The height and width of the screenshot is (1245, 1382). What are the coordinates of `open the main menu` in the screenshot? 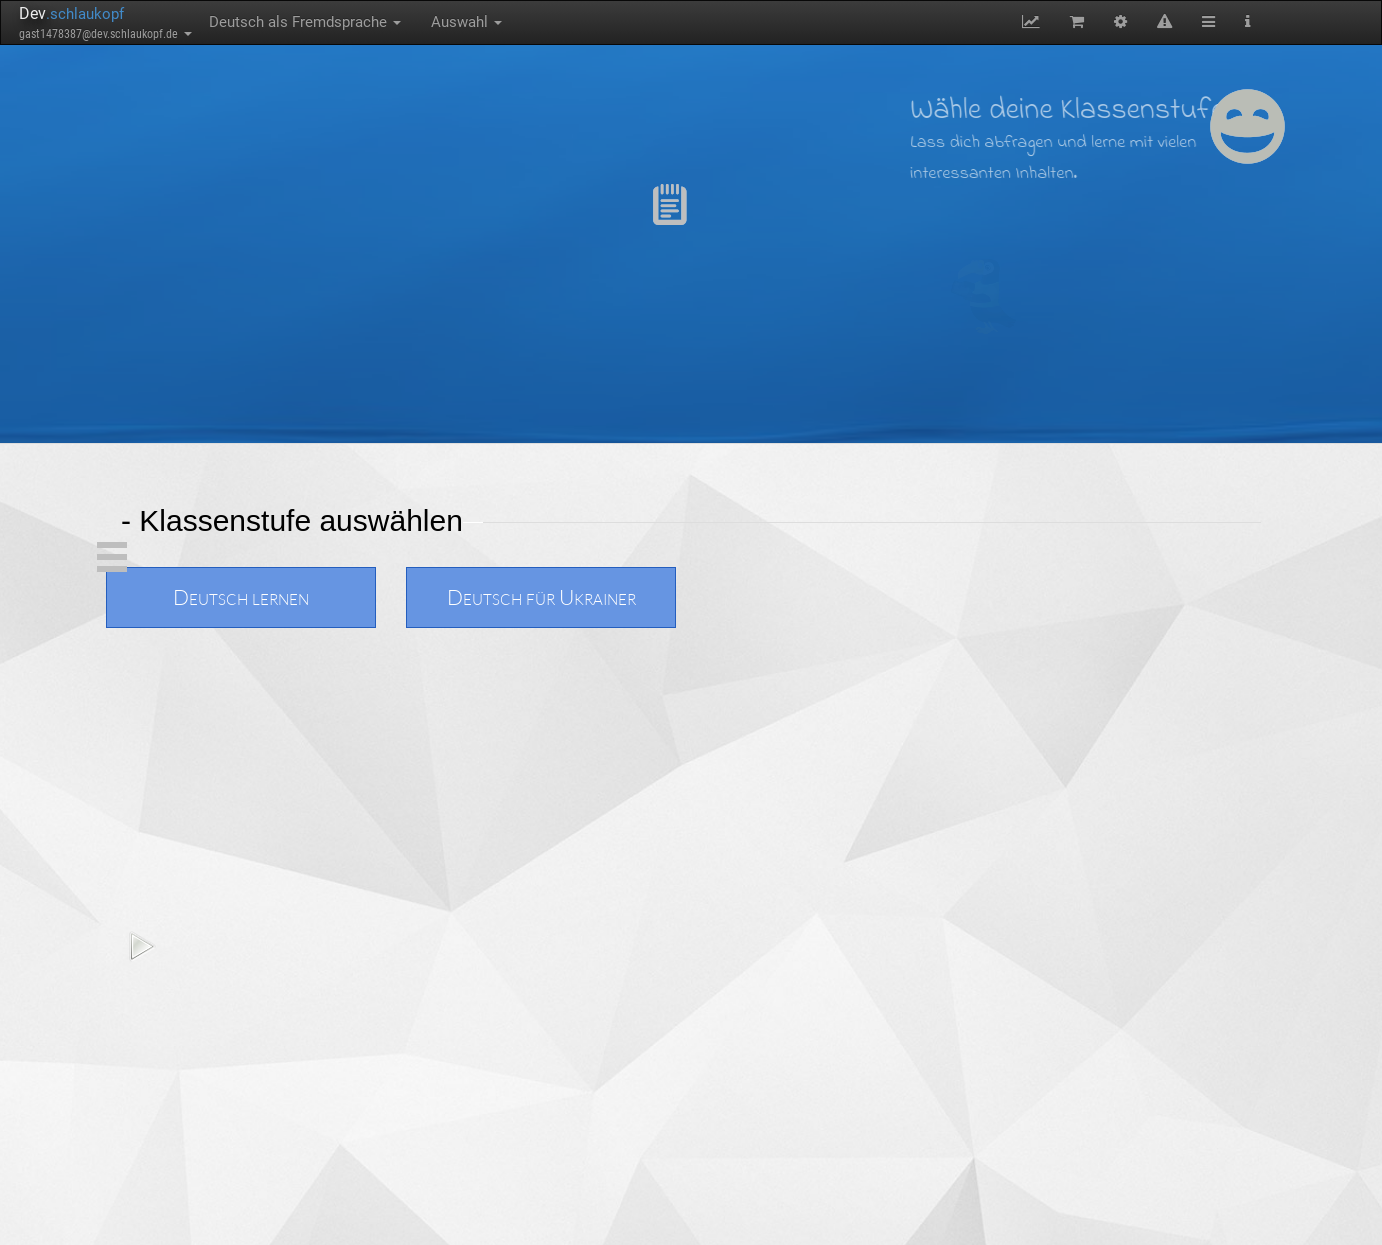 It's located at (112, 557).